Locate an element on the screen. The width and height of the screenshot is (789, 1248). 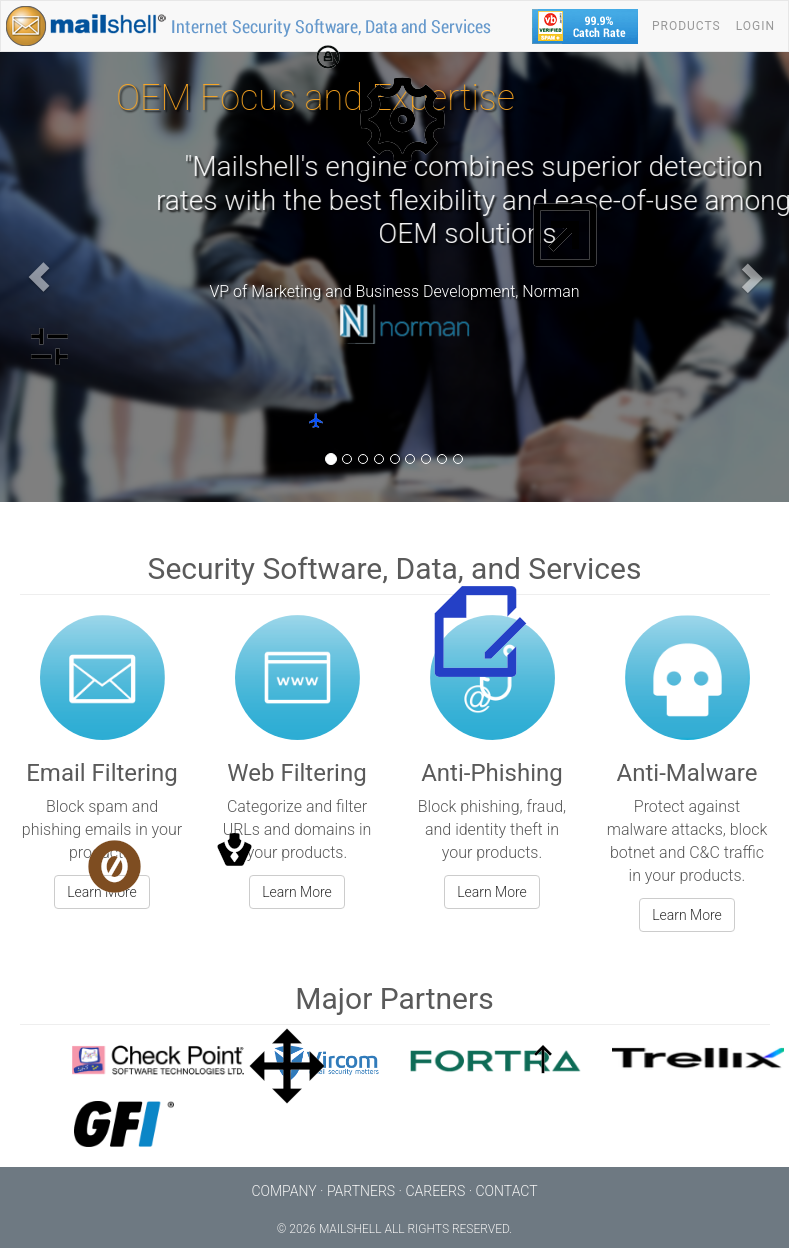
enable airplane mode is located at coordinates (315, 420).